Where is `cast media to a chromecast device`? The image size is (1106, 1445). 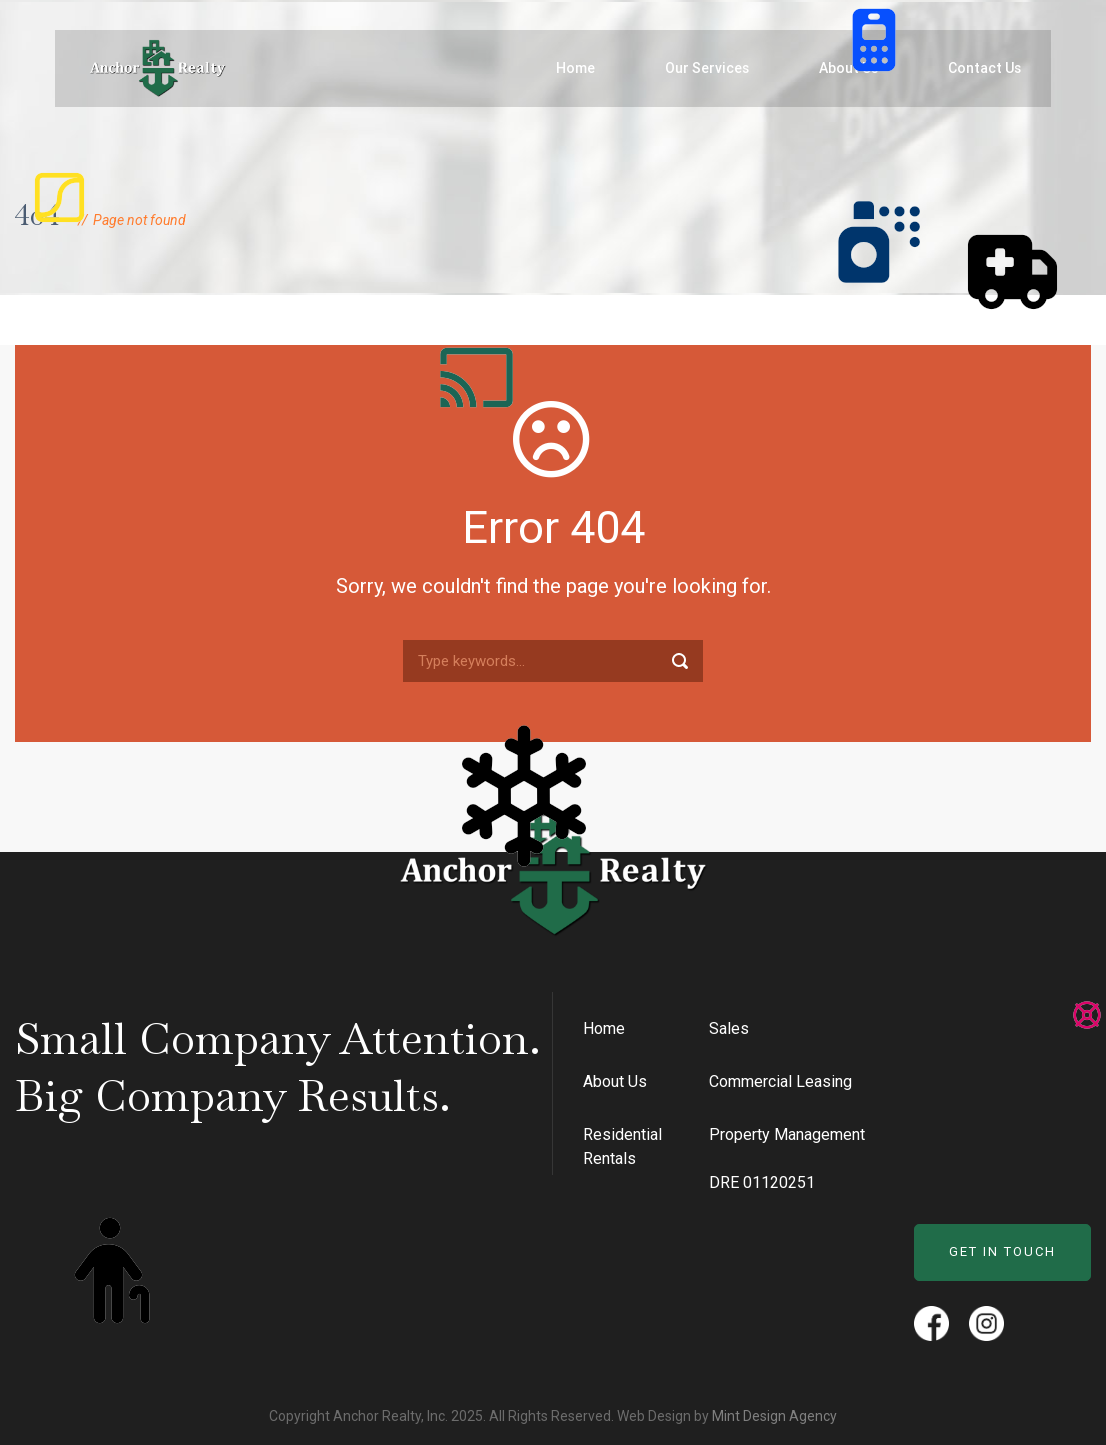
cast media to a chromecast device is located at coordinates (476, 377).